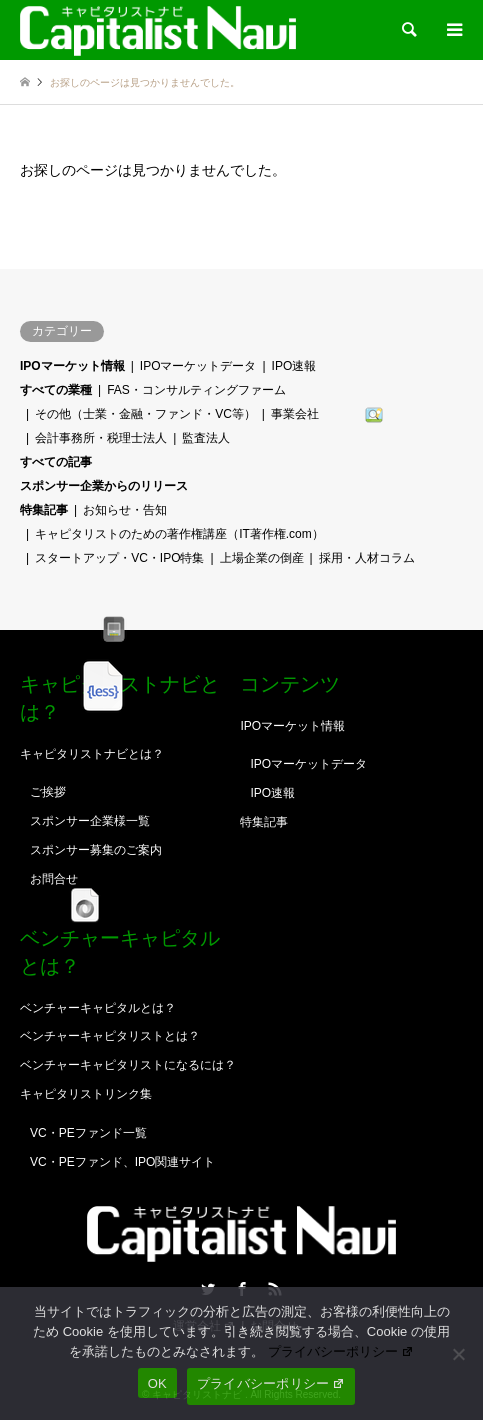  I want to click on json file type indicator, so click(85, 905).